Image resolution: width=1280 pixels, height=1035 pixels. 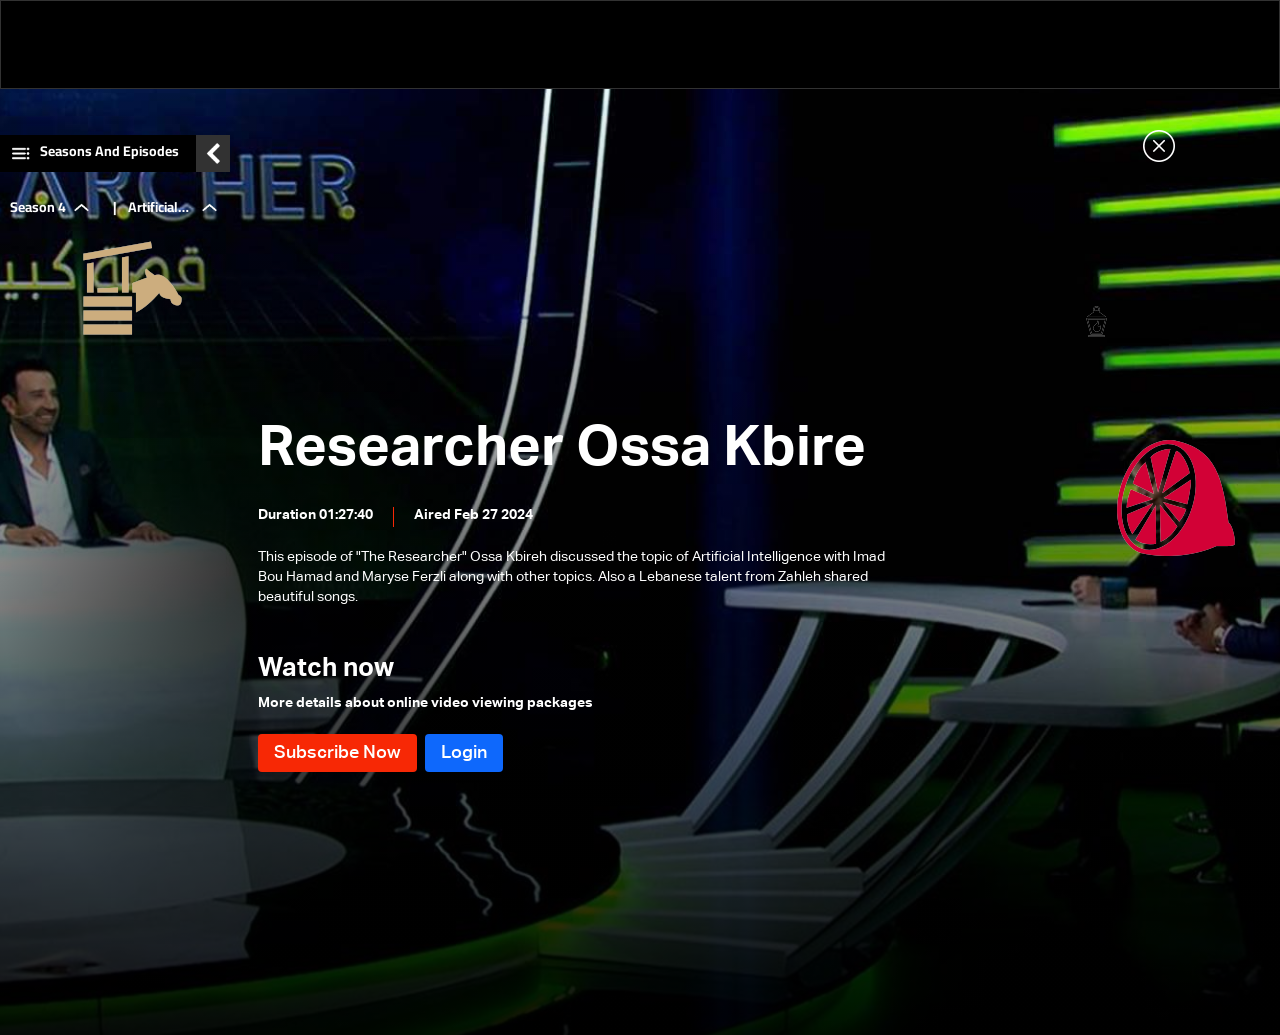 What do you see at coordinates (1096, 321) in the screenshot?
I see `toggle lantern or light source on/off` at bounding box center [1096, 321].